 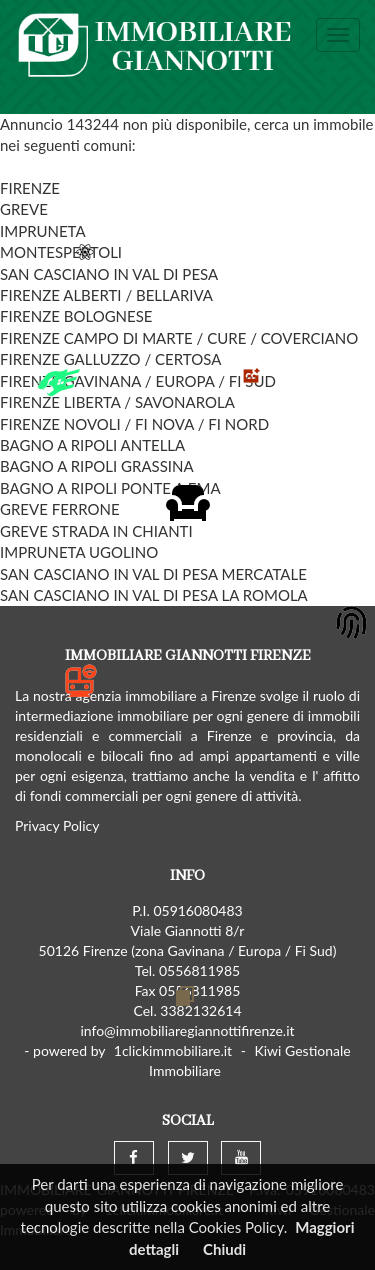 I want to click on enable AI-generated closed captions, so click(x=251, y=376).